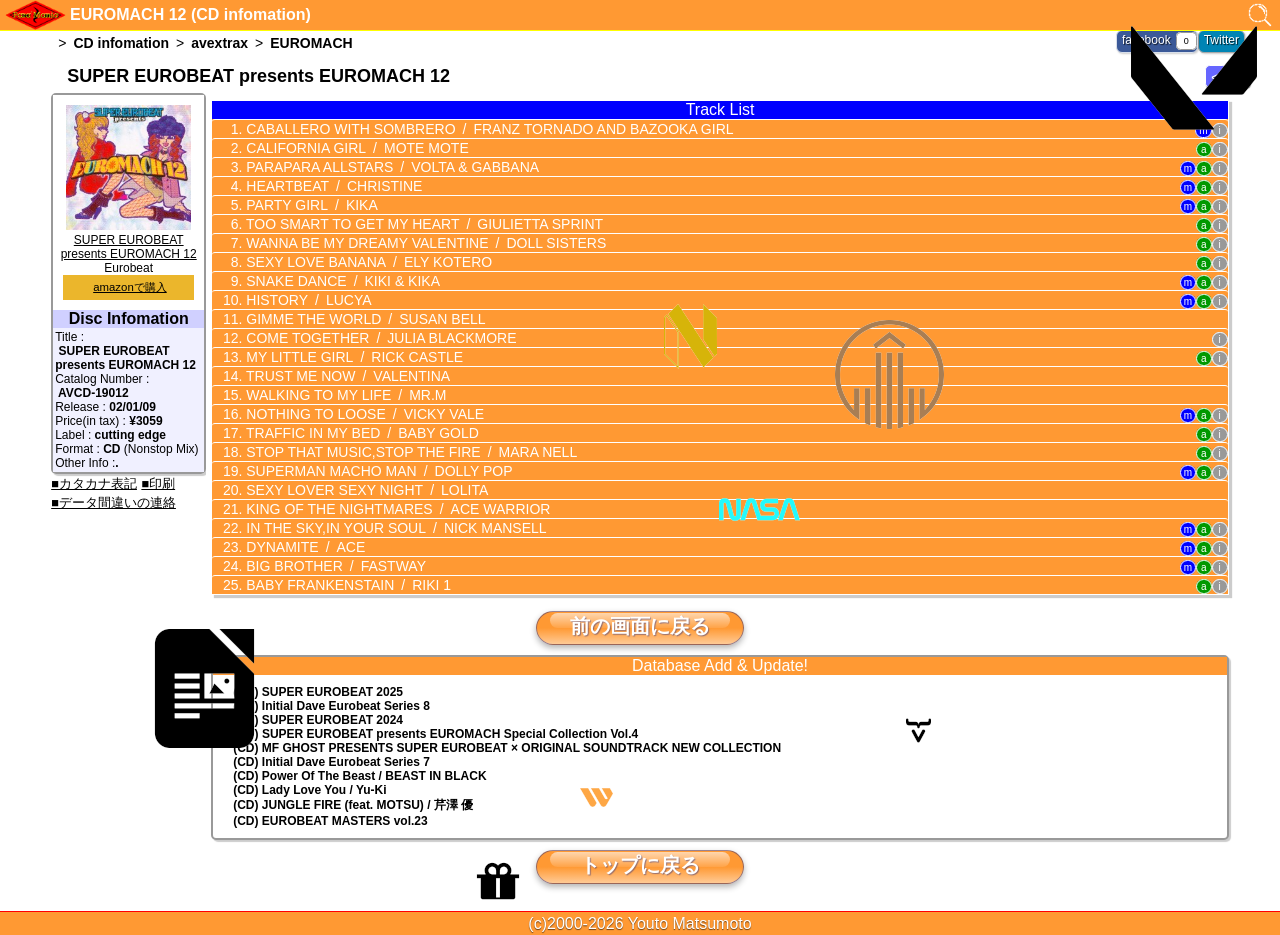  What do you see at coordinates (1194, 78) in the screenshot?
I see `launch valorant game` at bounding box center [1194, 78].